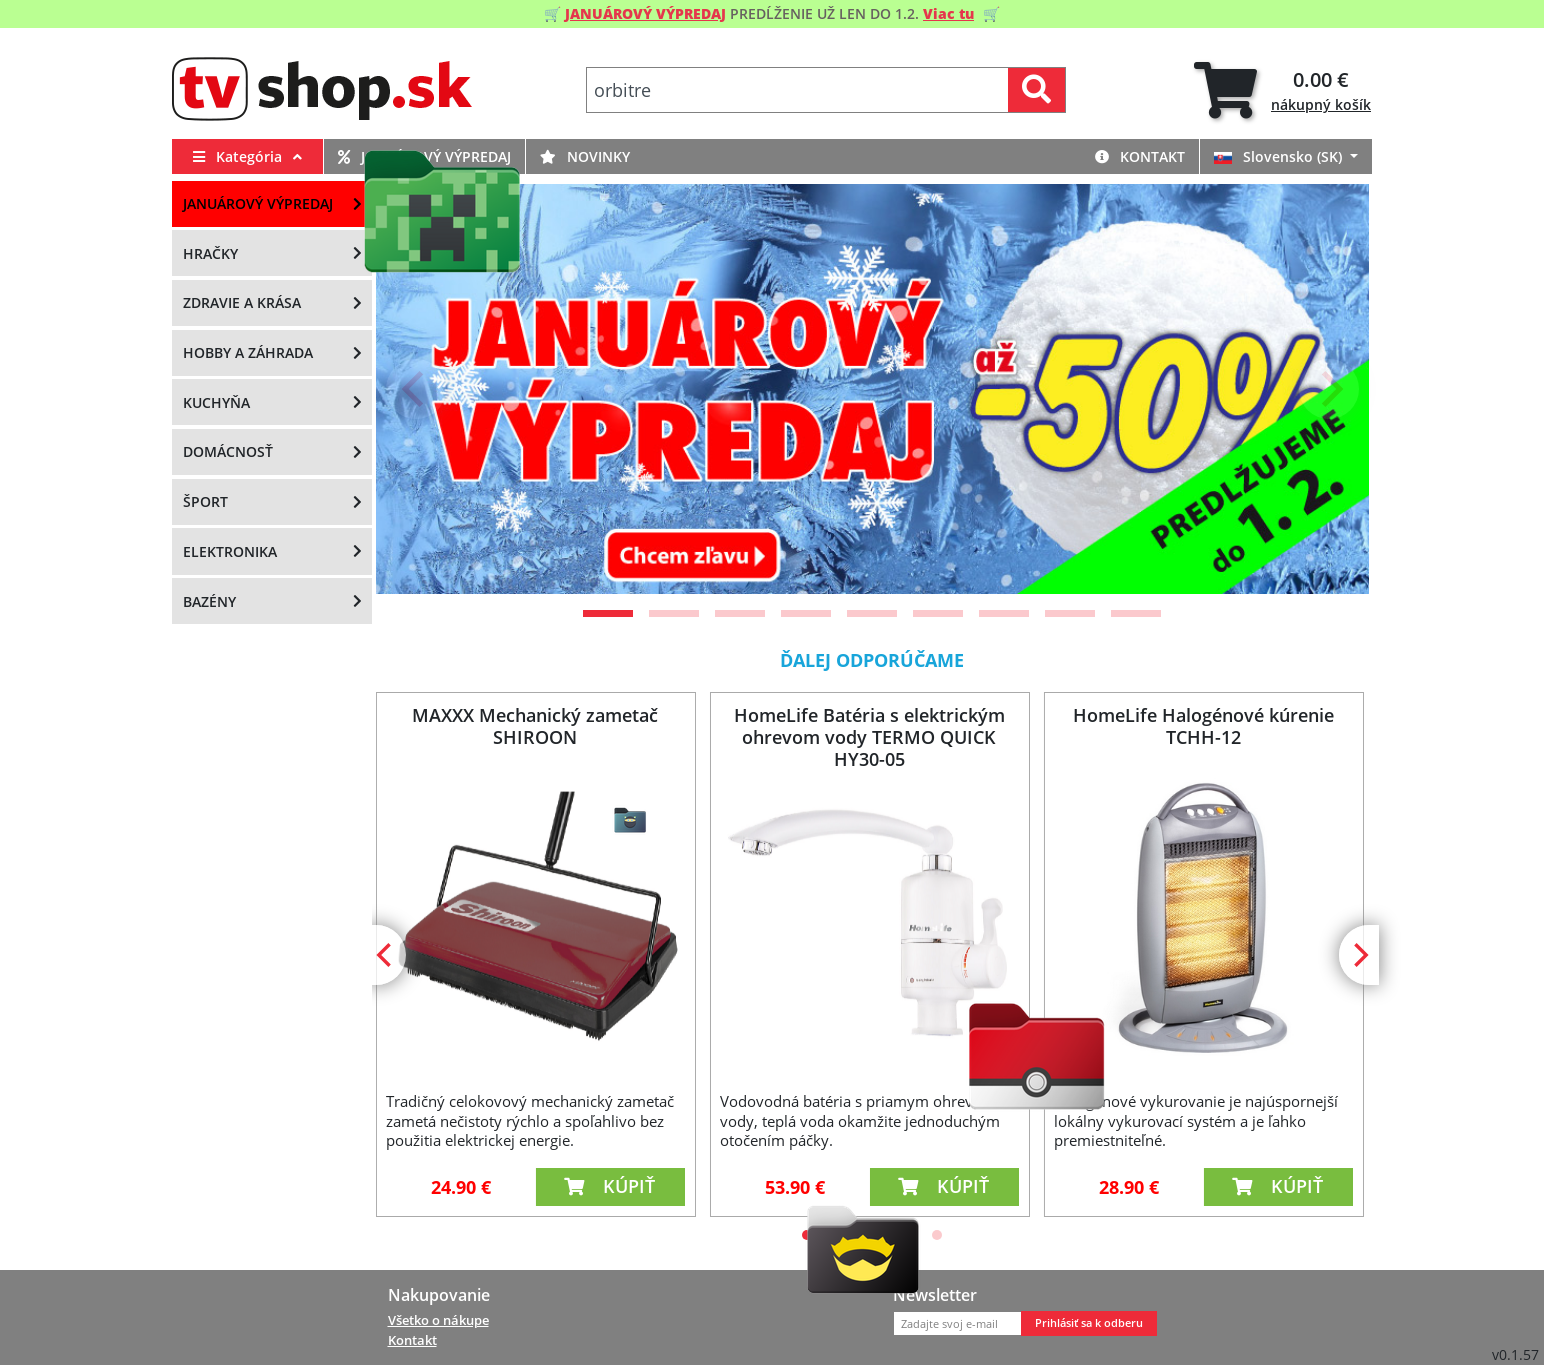 This screenshot has width=1544, height=1365. I want to click on open pokémon-themed folder, so click(1036, 1060).